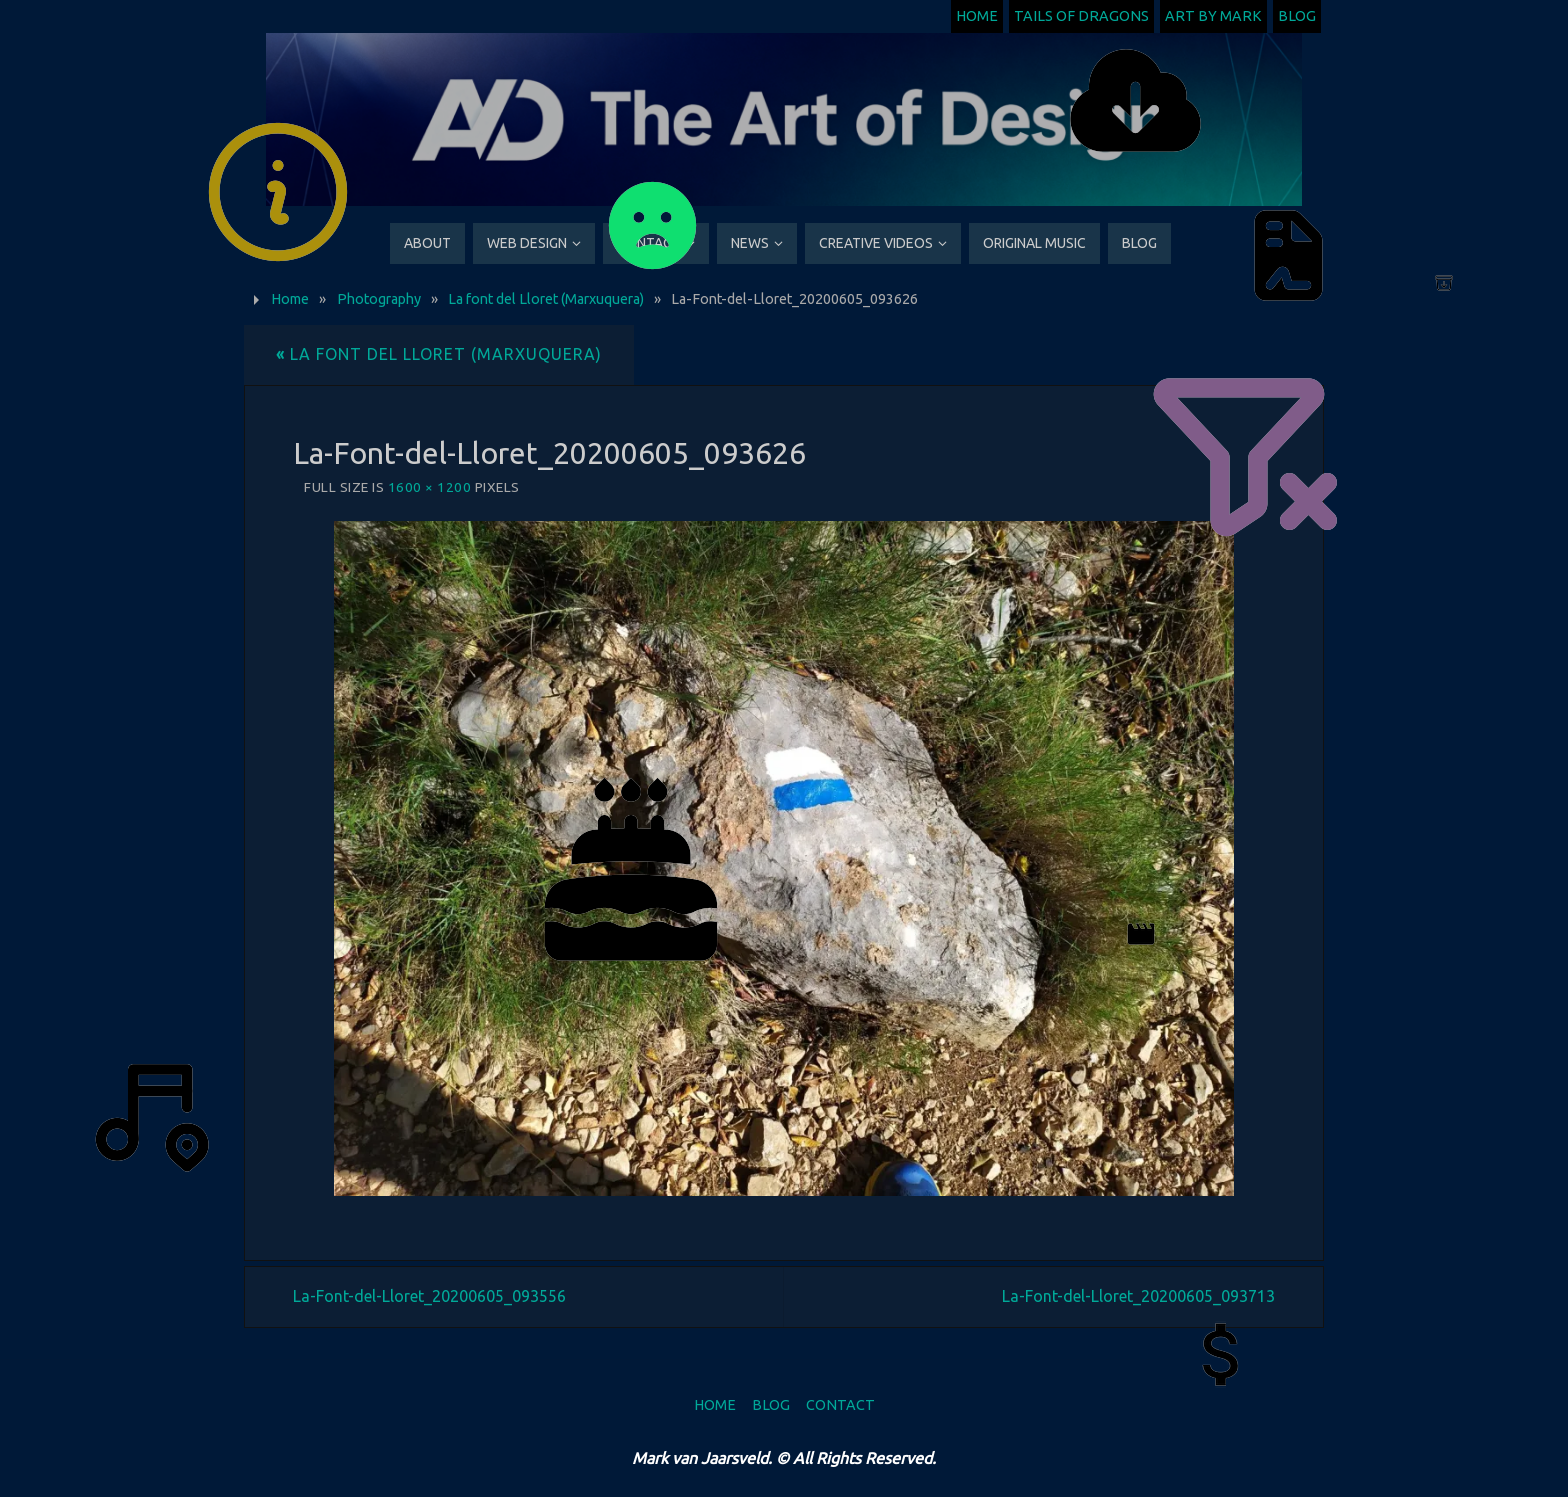 This screenshot has width=1568, height=1497. What do you see at coordinates (1239, 451) in the screenshot?
I see `clear all filters` at bounding box center [1239, 451].